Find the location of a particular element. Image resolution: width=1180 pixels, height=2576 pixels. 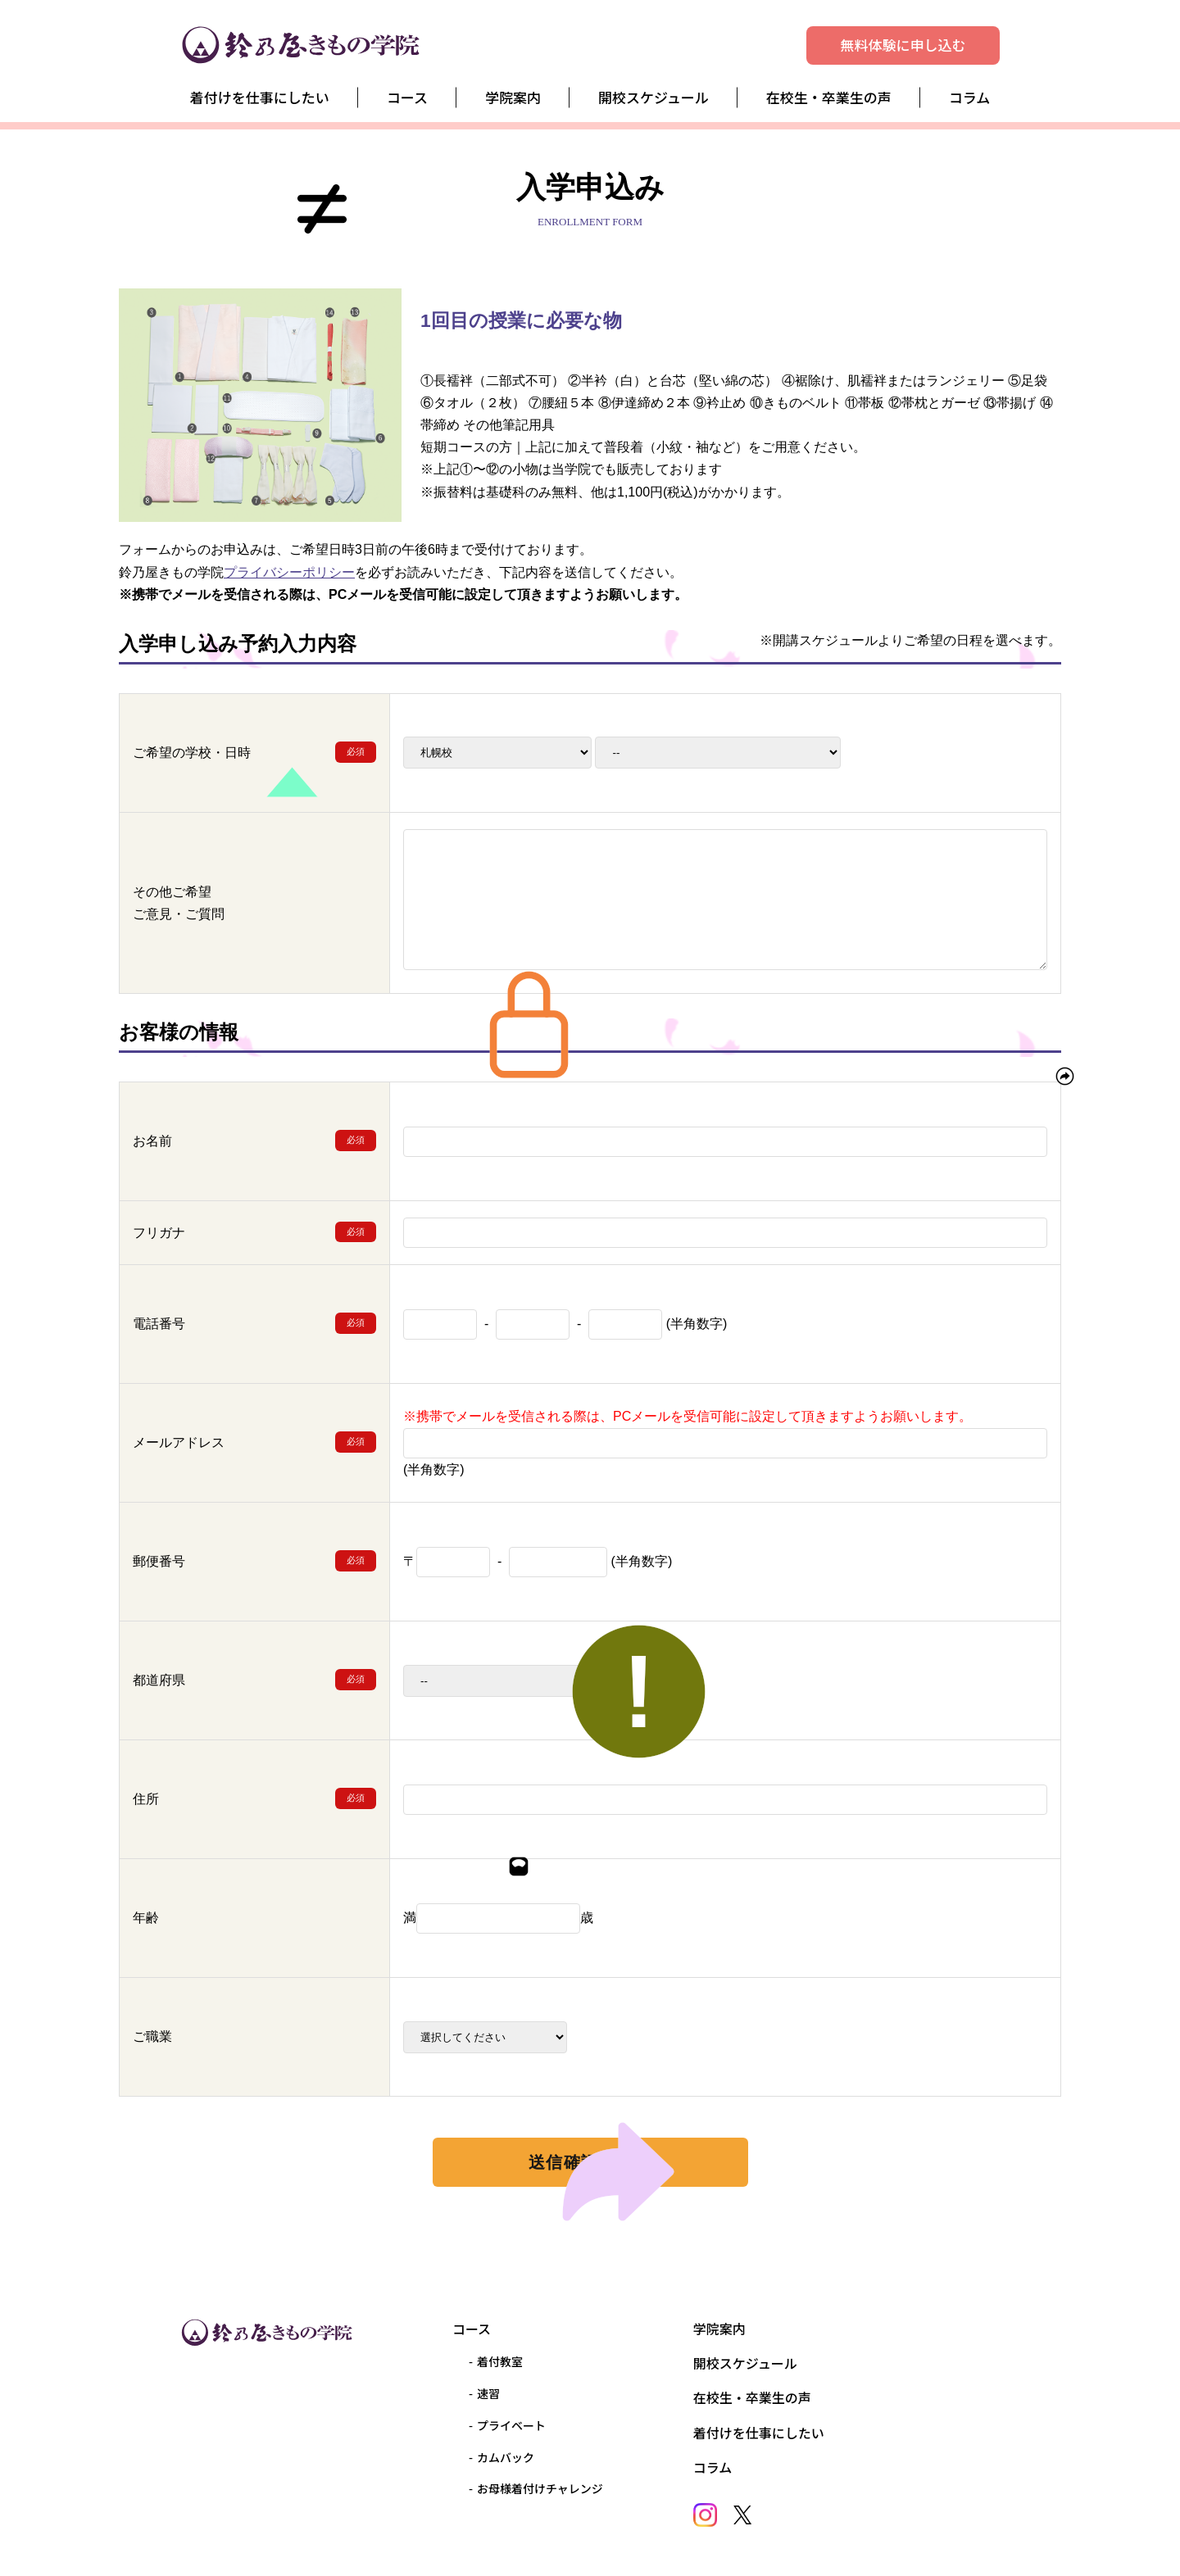

collapse an expanded section or menu is located at coordinates (292, 782).